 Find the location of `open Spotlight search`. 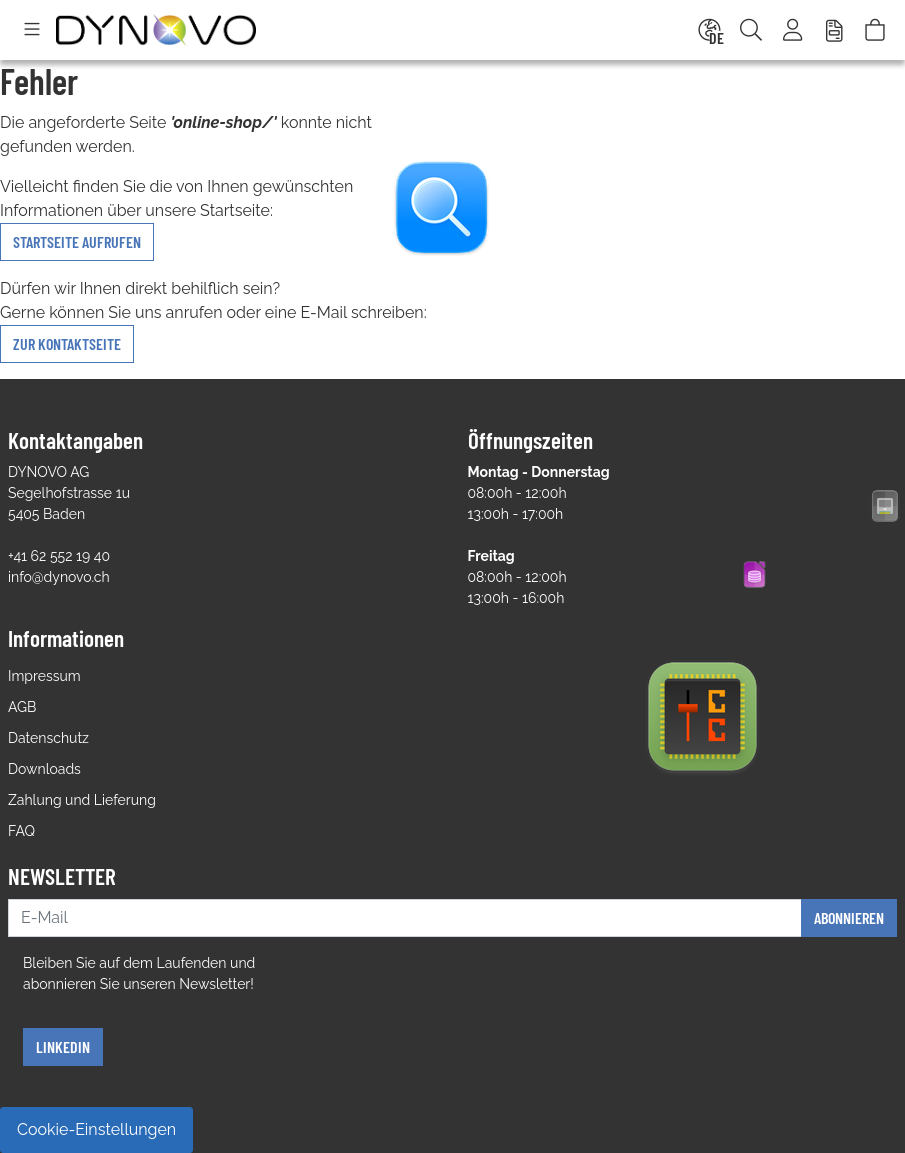

open Spotlight search is located at coordinates (441, 207).